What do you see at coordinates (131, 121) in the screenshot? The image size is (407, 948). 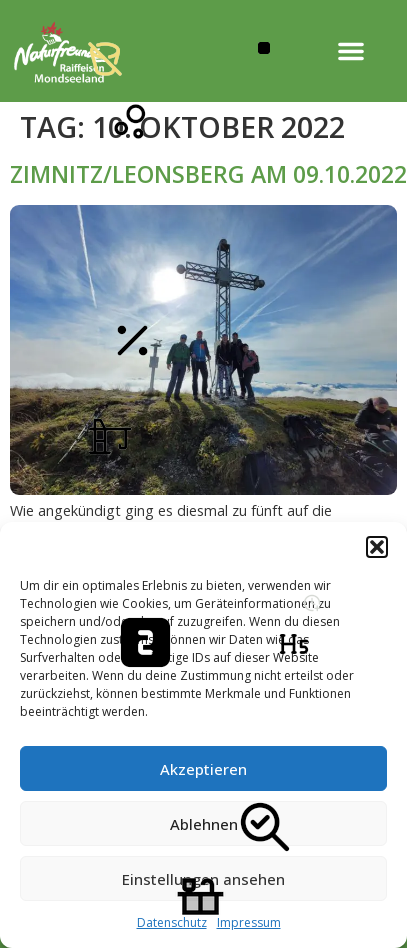 I see `view bubble chart data visualization` at bounding box center [131, 121].